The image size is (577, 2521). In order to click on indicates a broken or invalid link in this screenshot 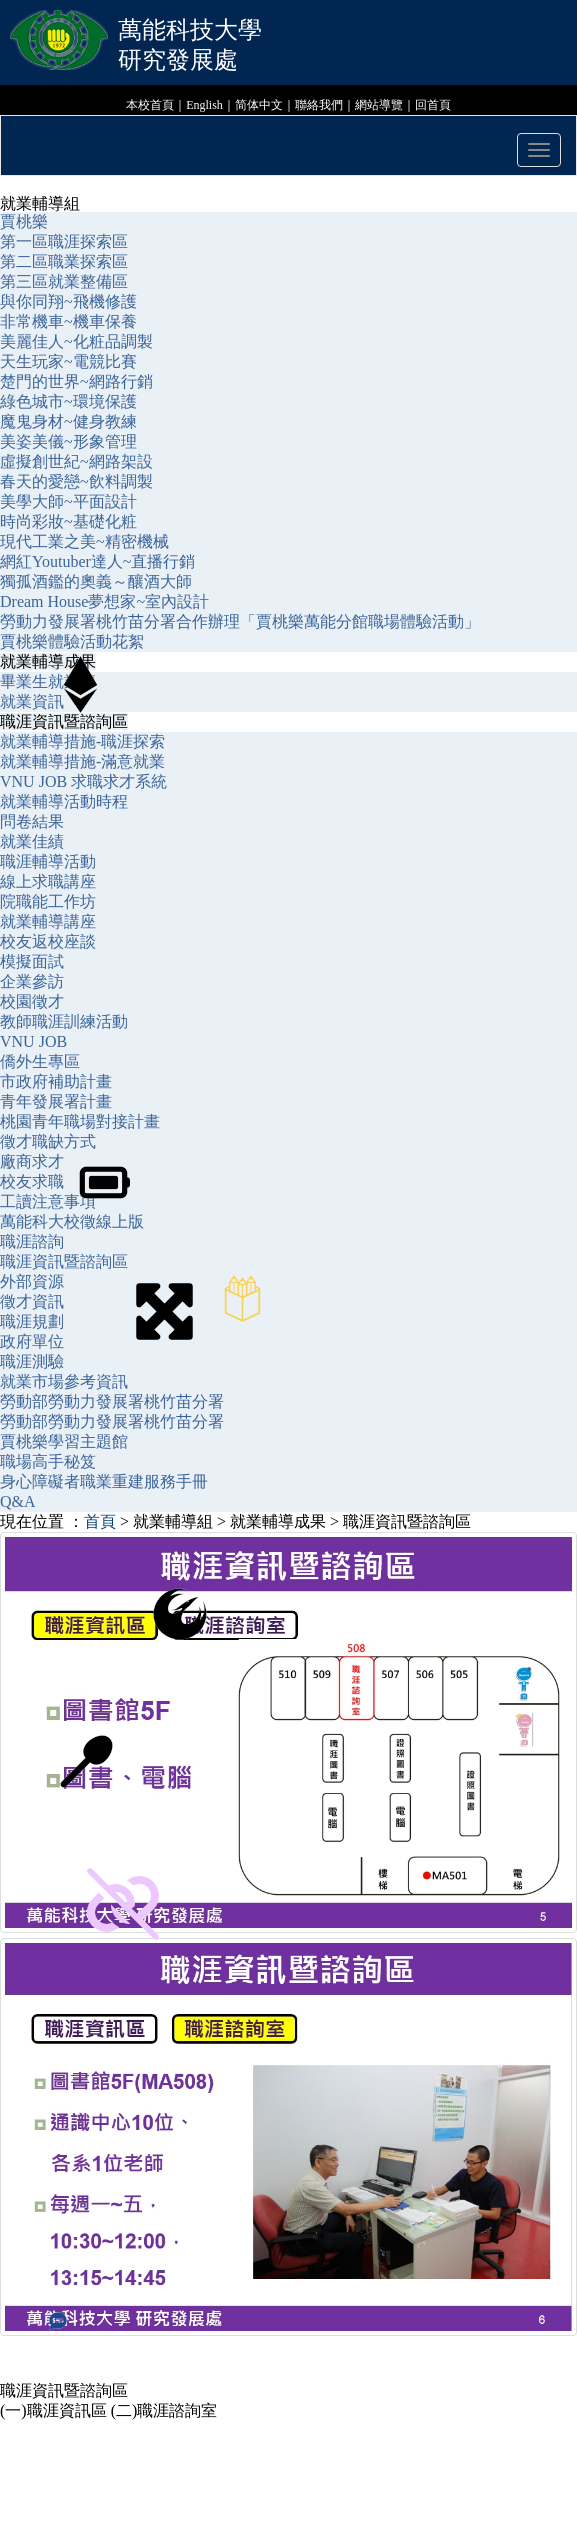, I will do `click(123, 1904)`.